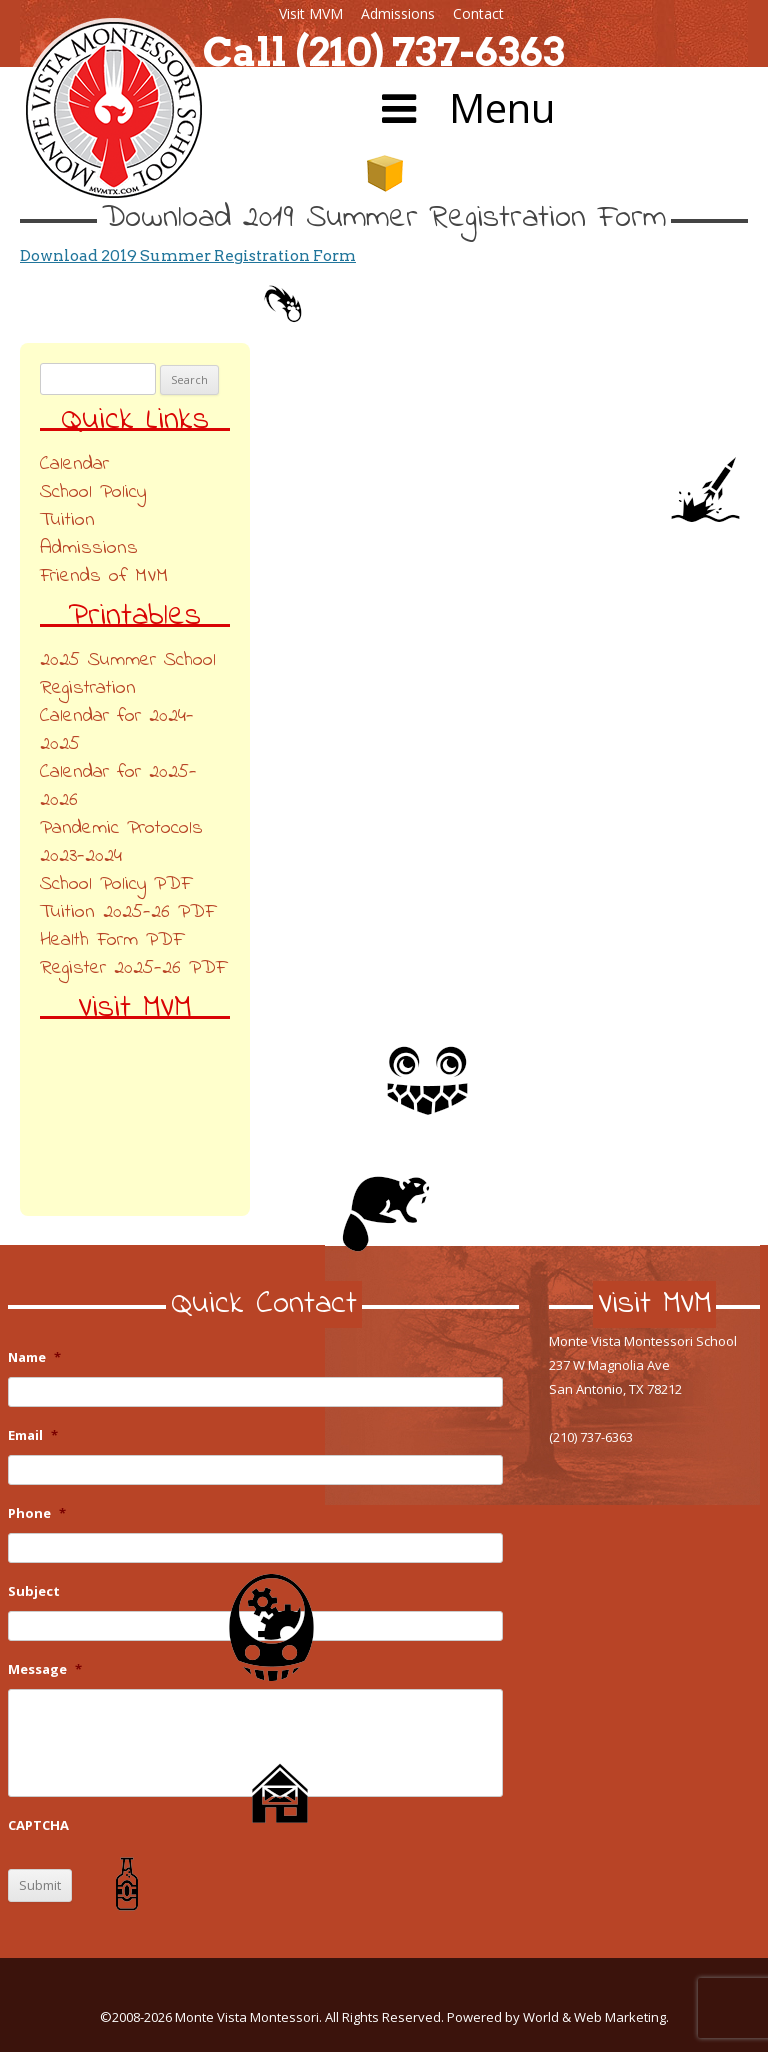 The width and height of the screenshot is (768, 2052). What do you see at coordinates (280, 1793) in the screenshot?
I see `find nearby post office locations` at bounding box center [280, 1793].